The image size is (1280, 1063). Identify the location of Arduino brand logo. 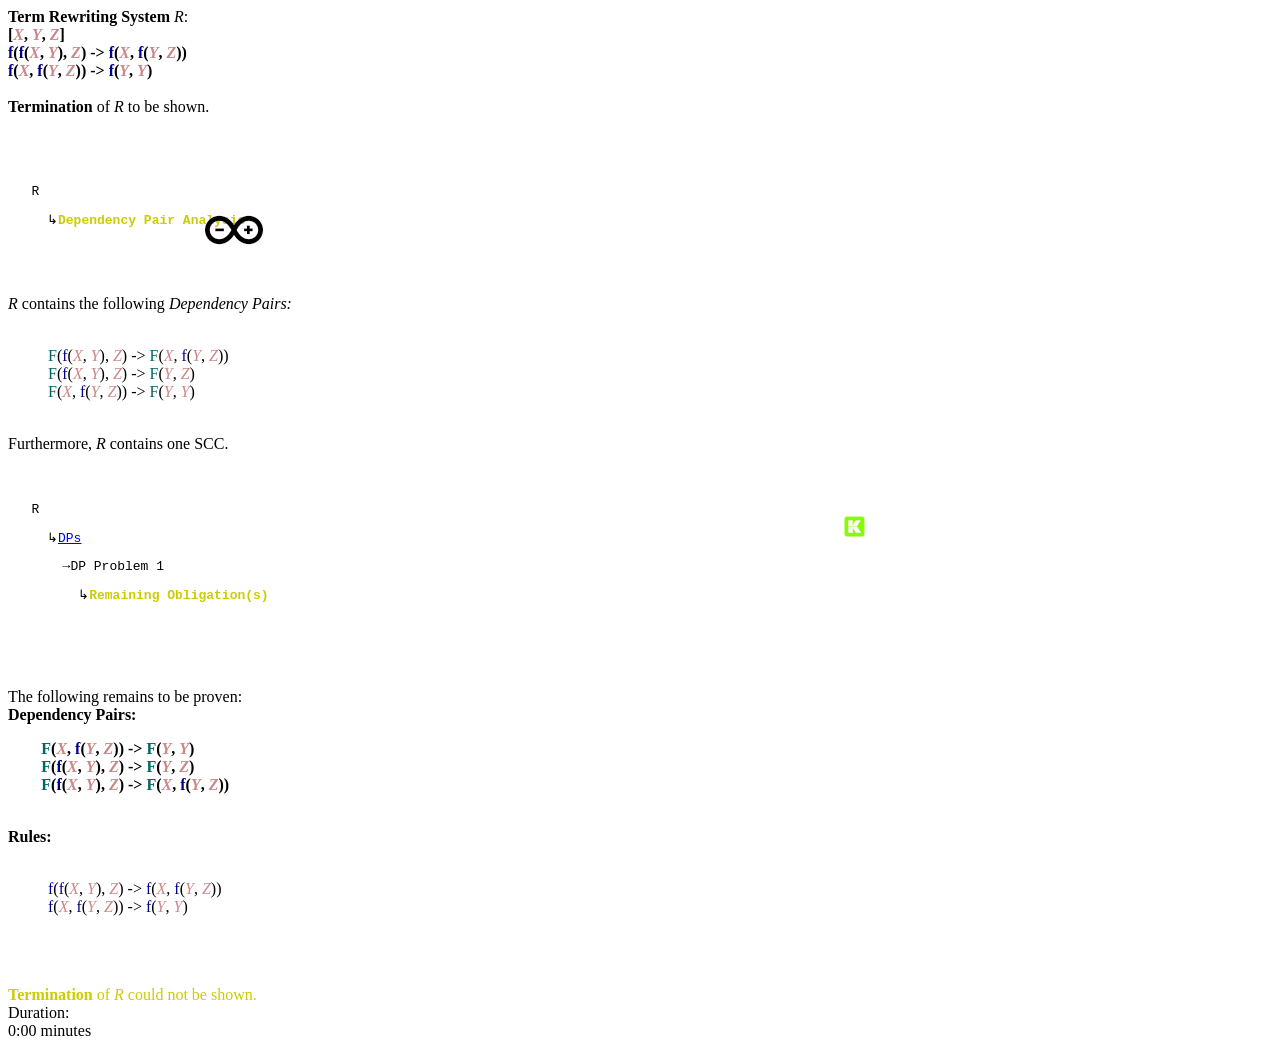
(234, 230).